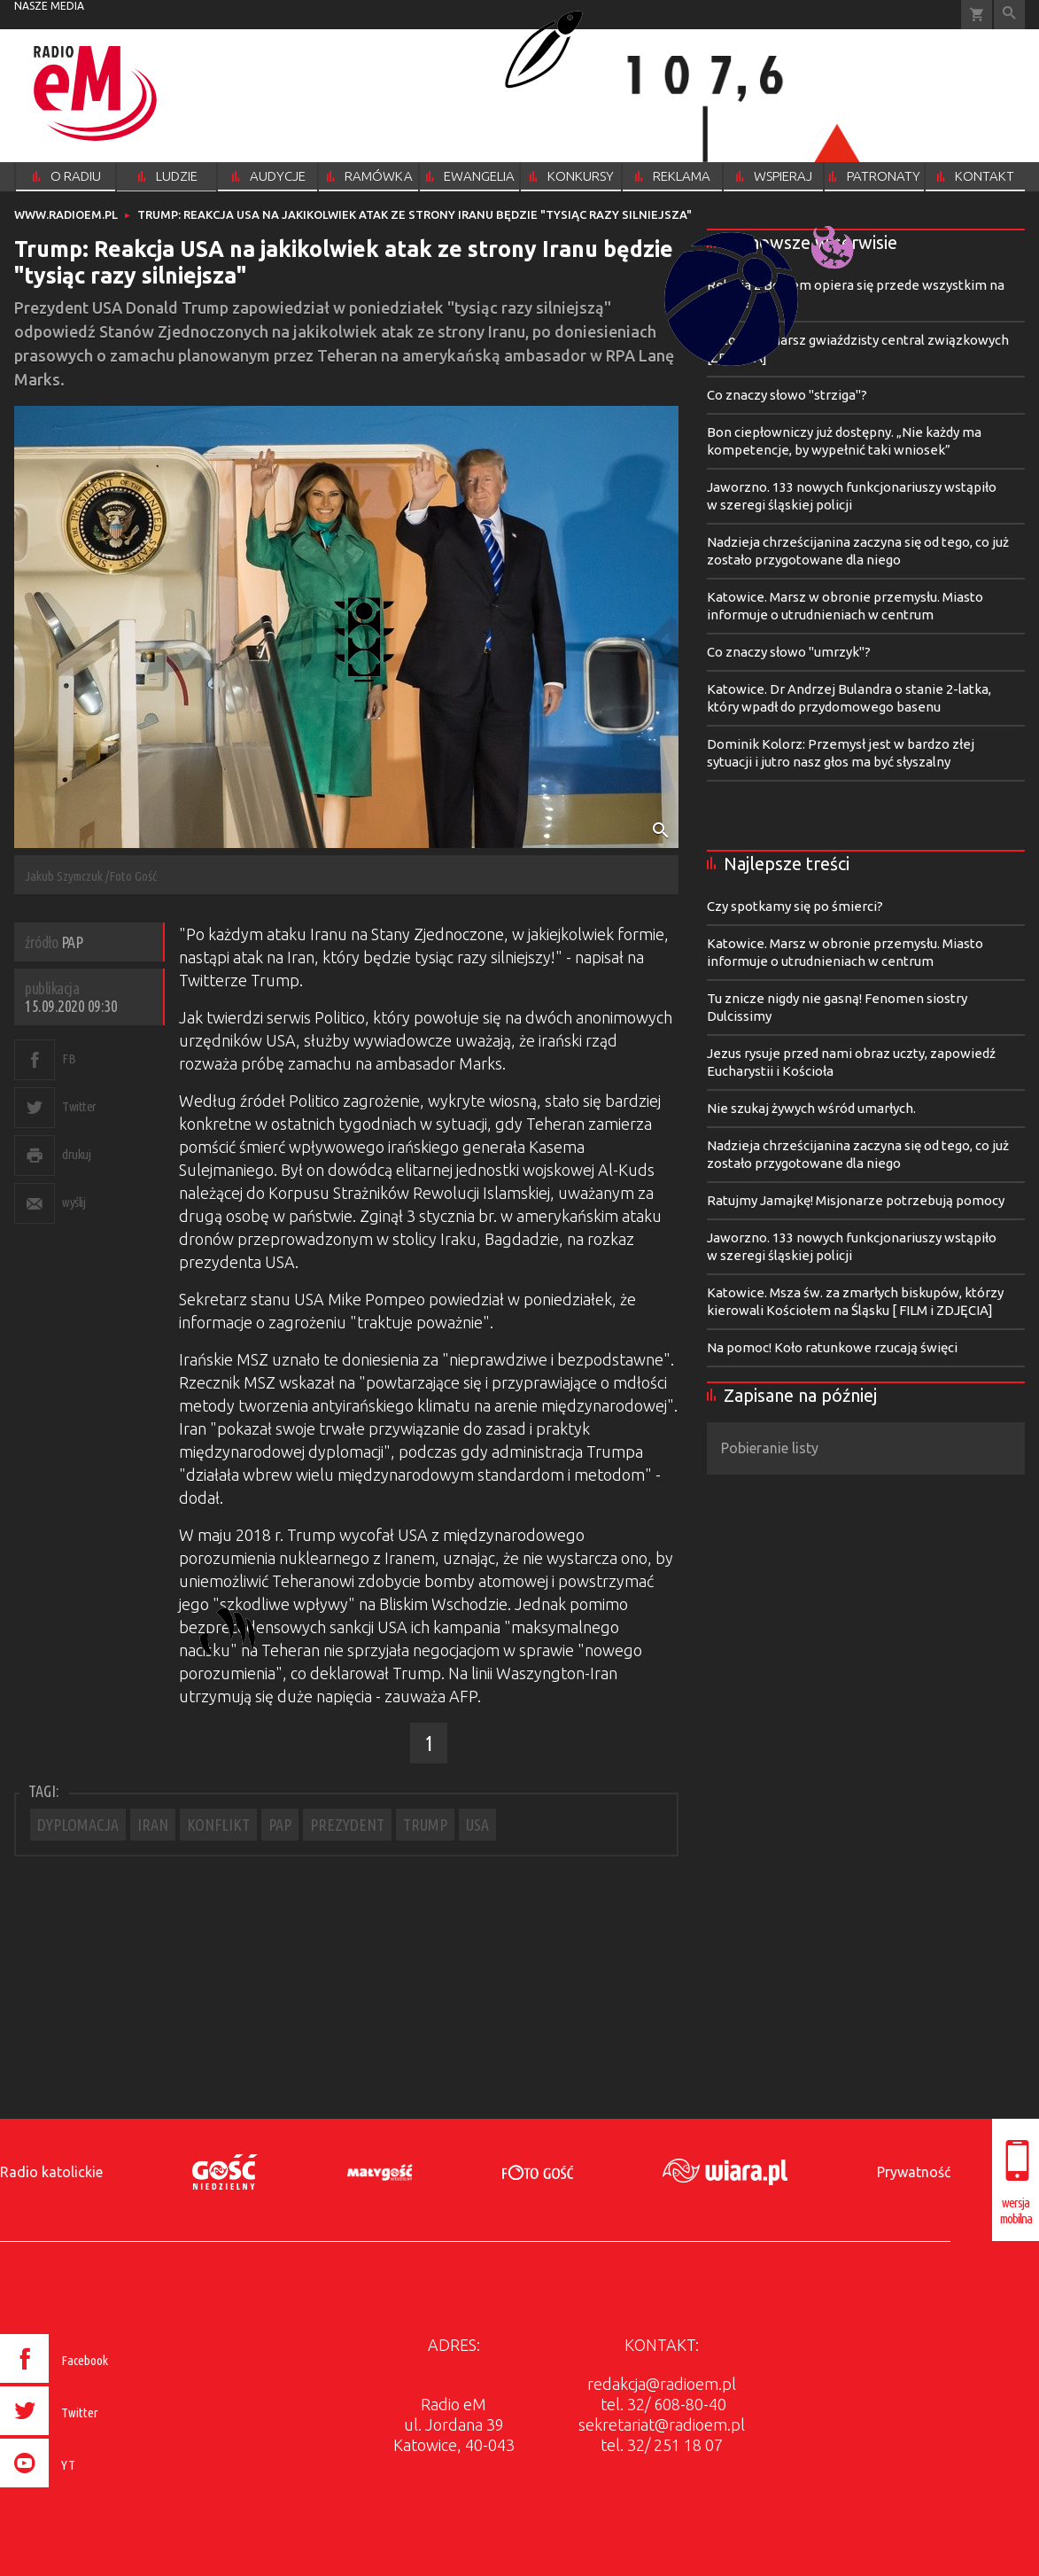 The width and height of the screenshot is (1039, 2576). Describe the element at coordinates (831, 246) in the screenshot. I see `fire element or flame-type creature in a game` at that location.